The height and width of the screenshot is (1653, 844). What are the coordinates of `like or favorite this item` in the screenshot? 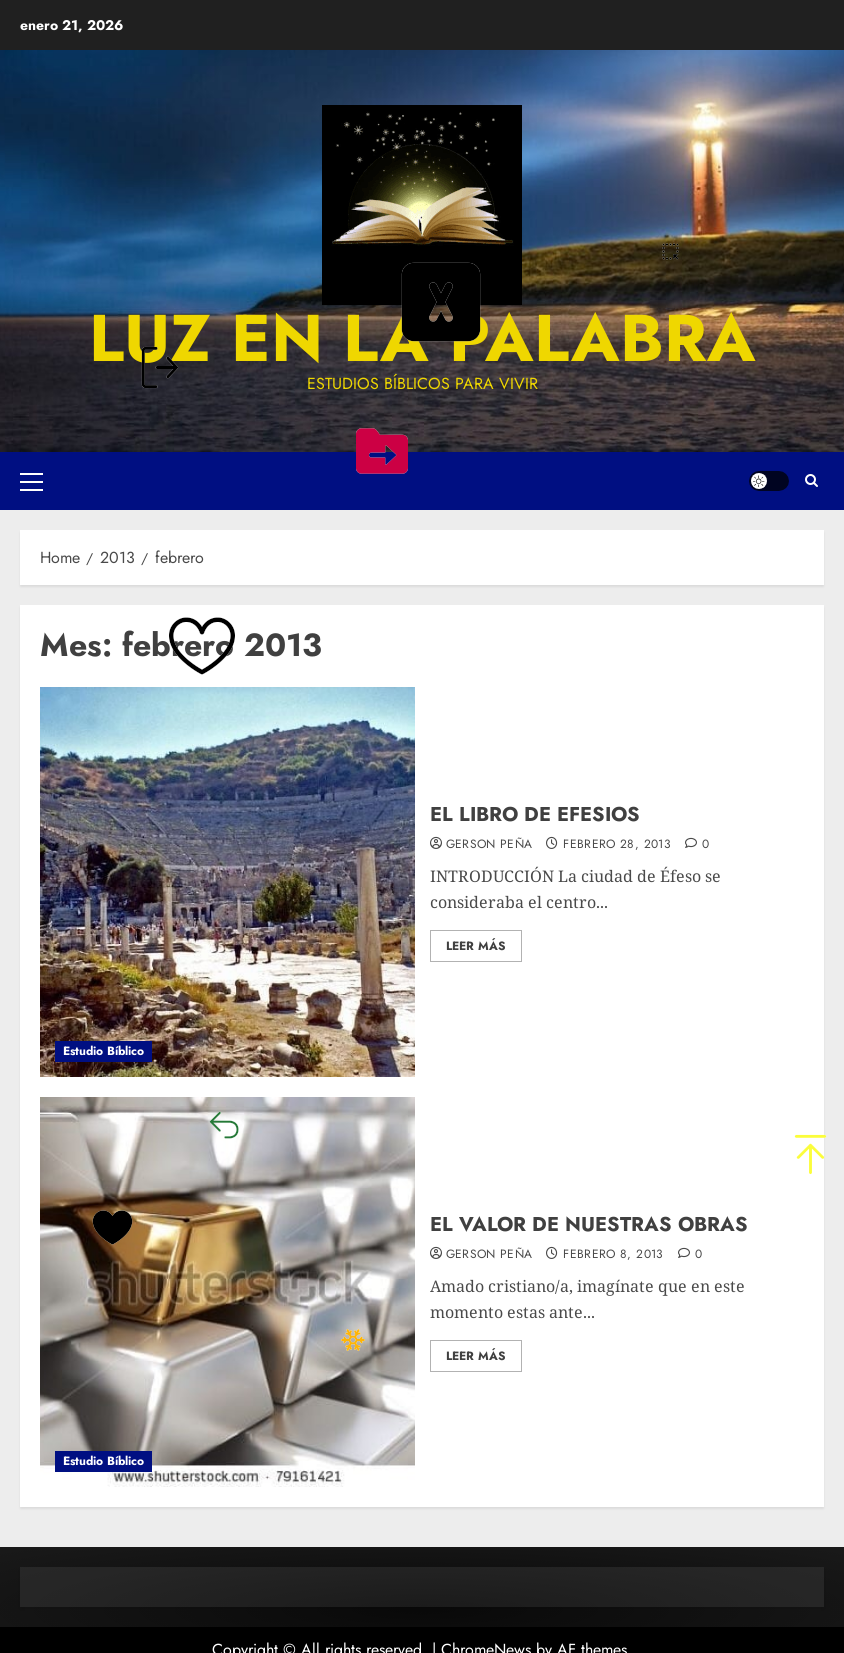 It's located at (202, 646).